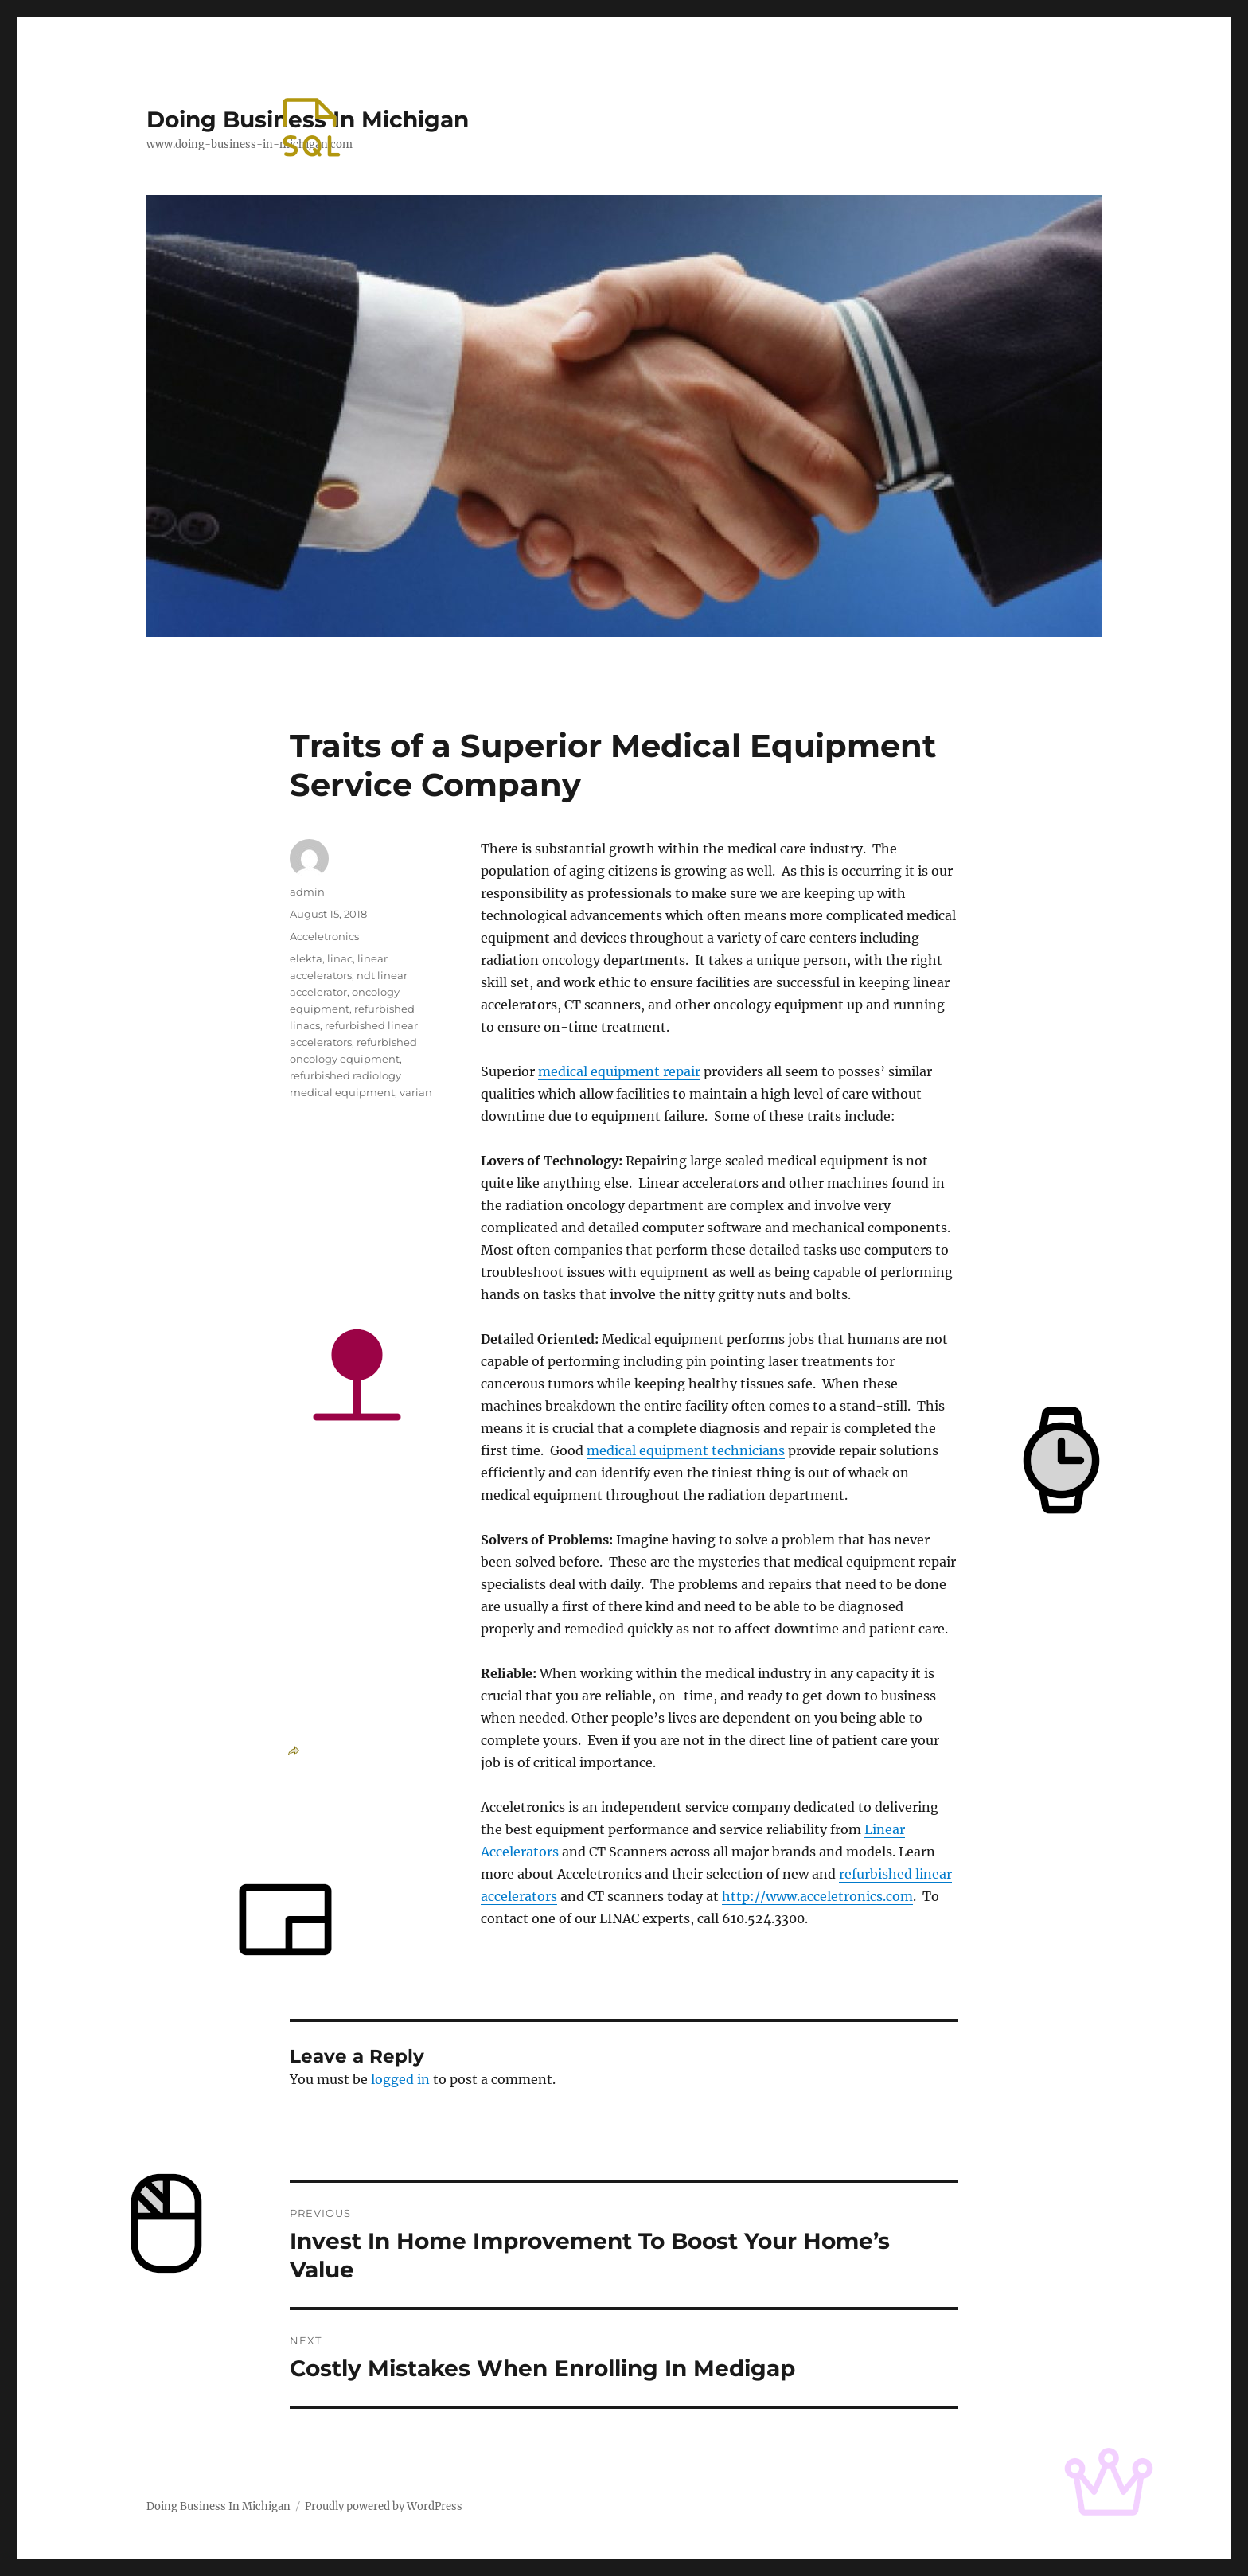 This screenshot has width=1248, height=2576. Describe the element at coordinates (294, 1751) in the screenshot. I see `share this content` at that location.